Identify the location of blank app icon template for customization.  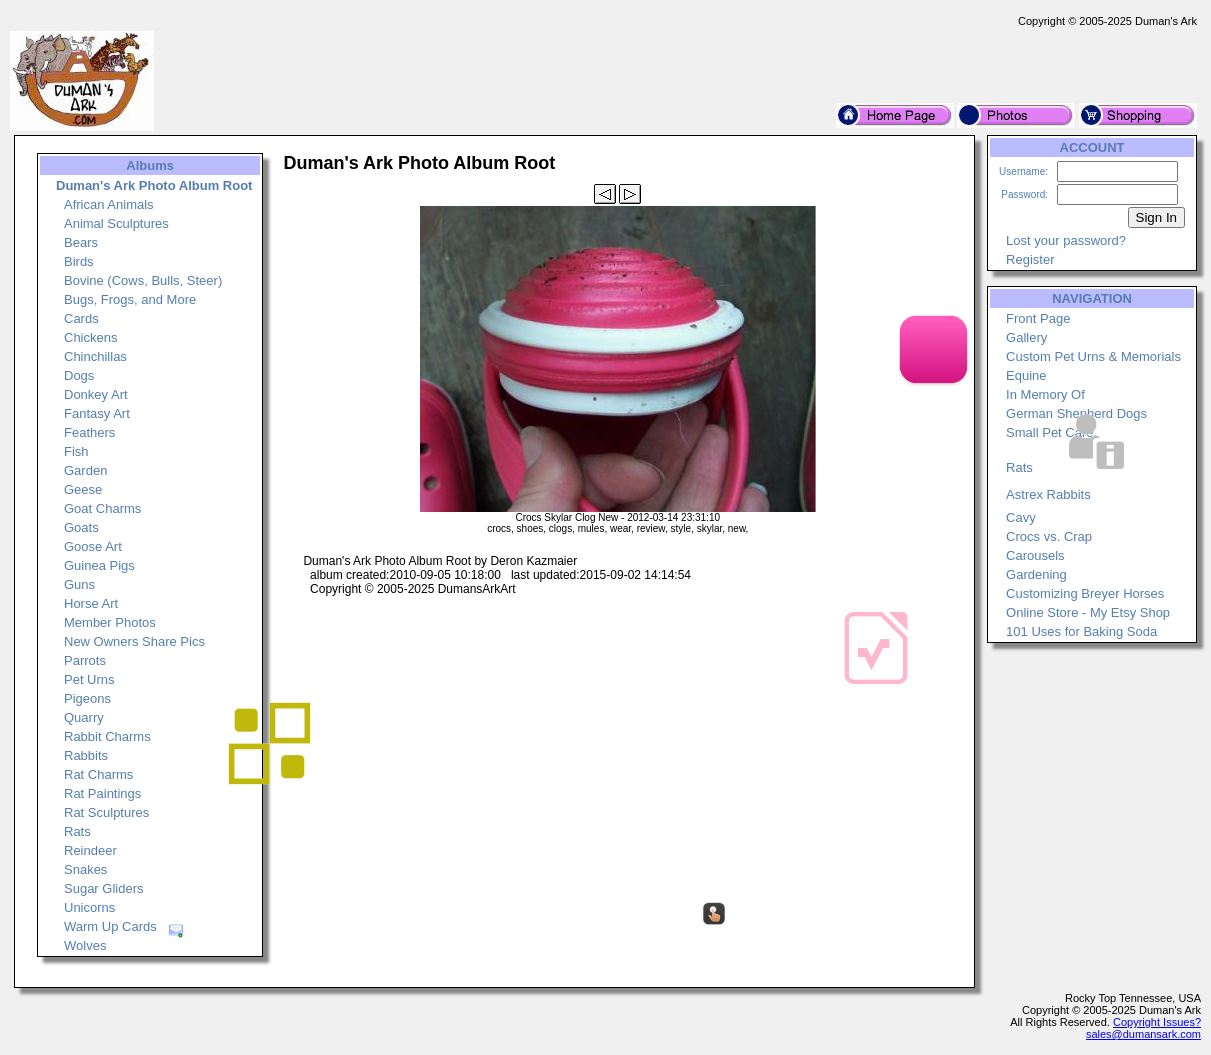
(933, 349).